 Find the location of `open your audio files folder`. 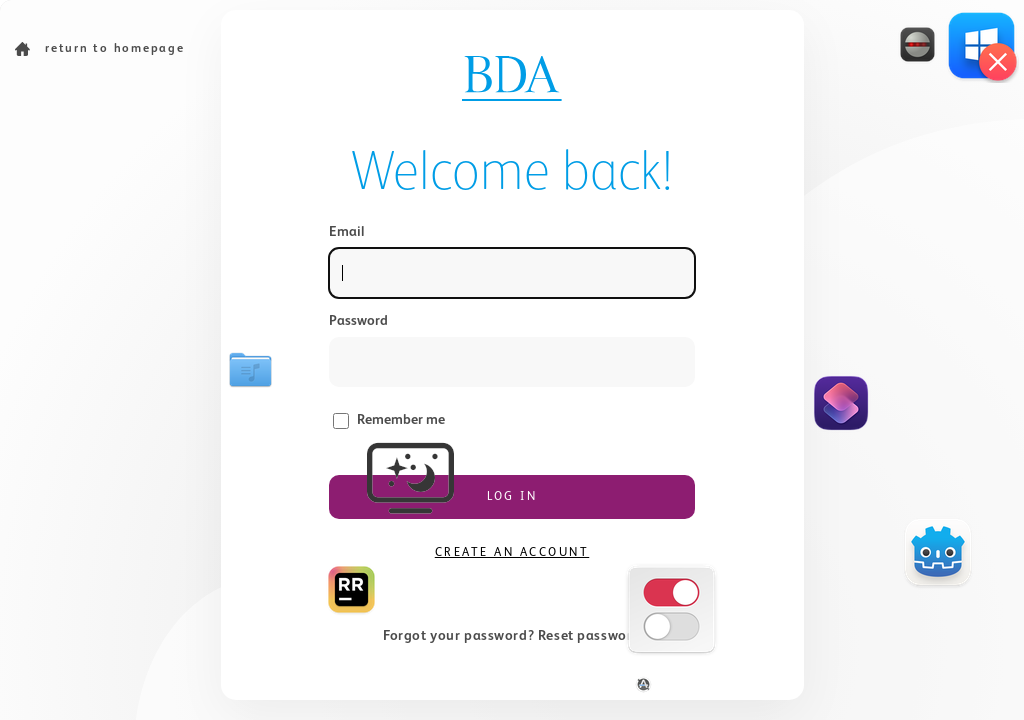

open your audio files folder is located at coordinates (250, 369).